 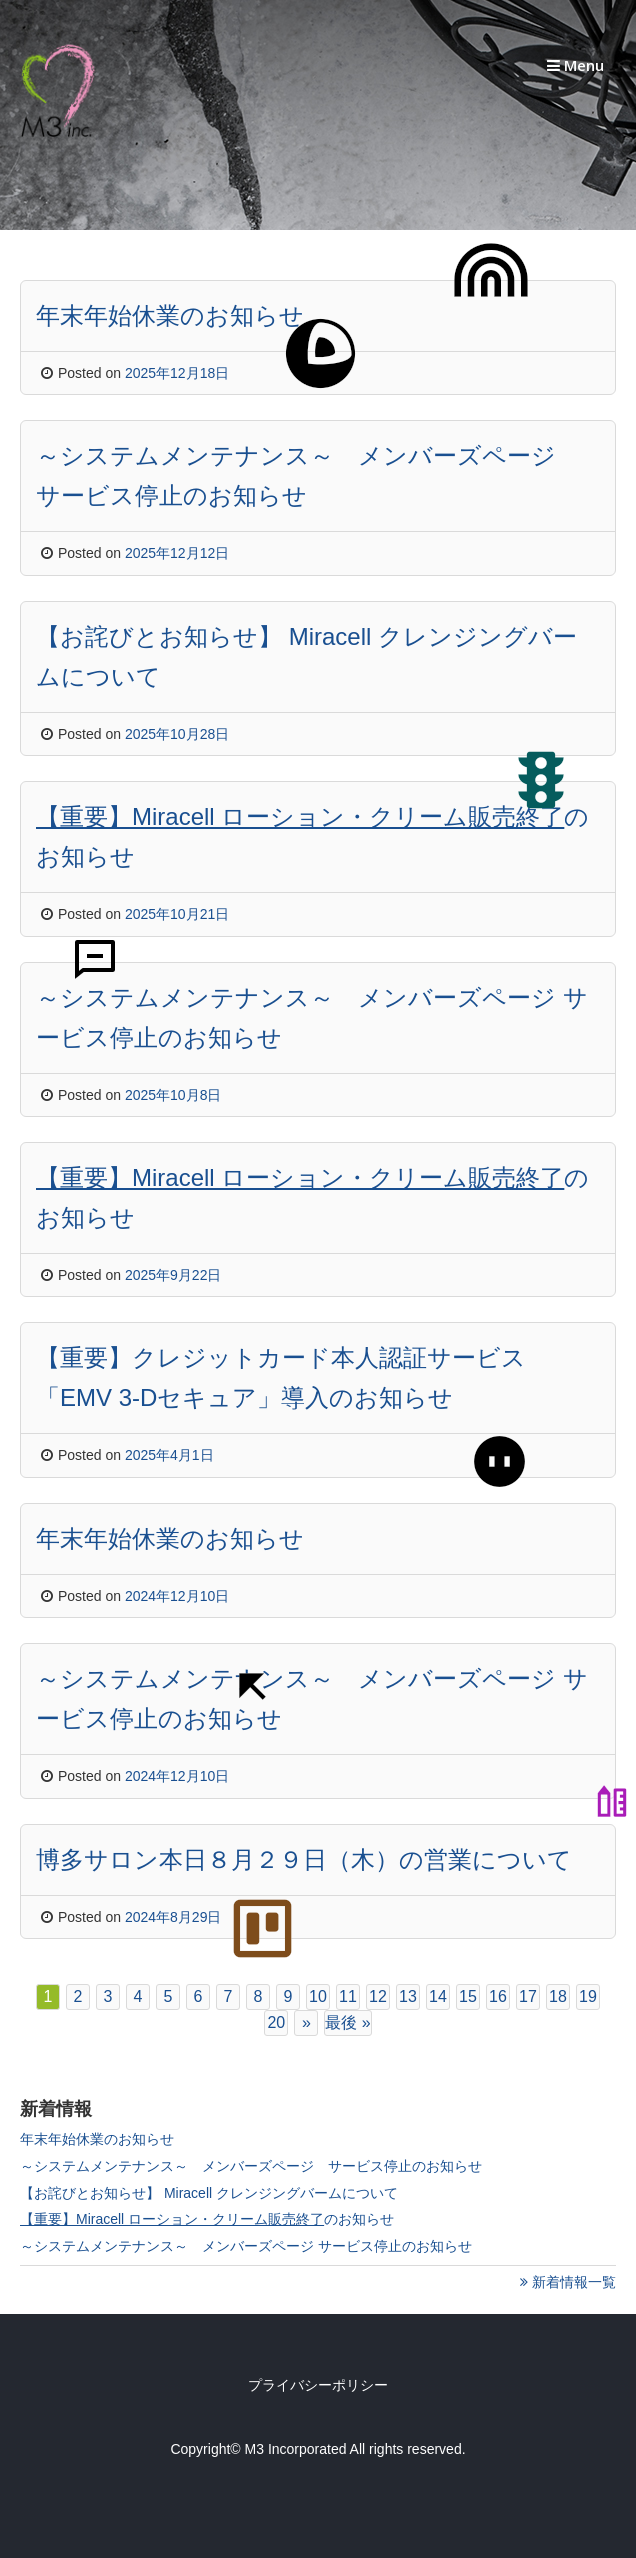 What do you see at coordinates (499, 1461) in the screenshot?
I see `electrical outlet or power source indicator` at bounding box center [499, 1461].